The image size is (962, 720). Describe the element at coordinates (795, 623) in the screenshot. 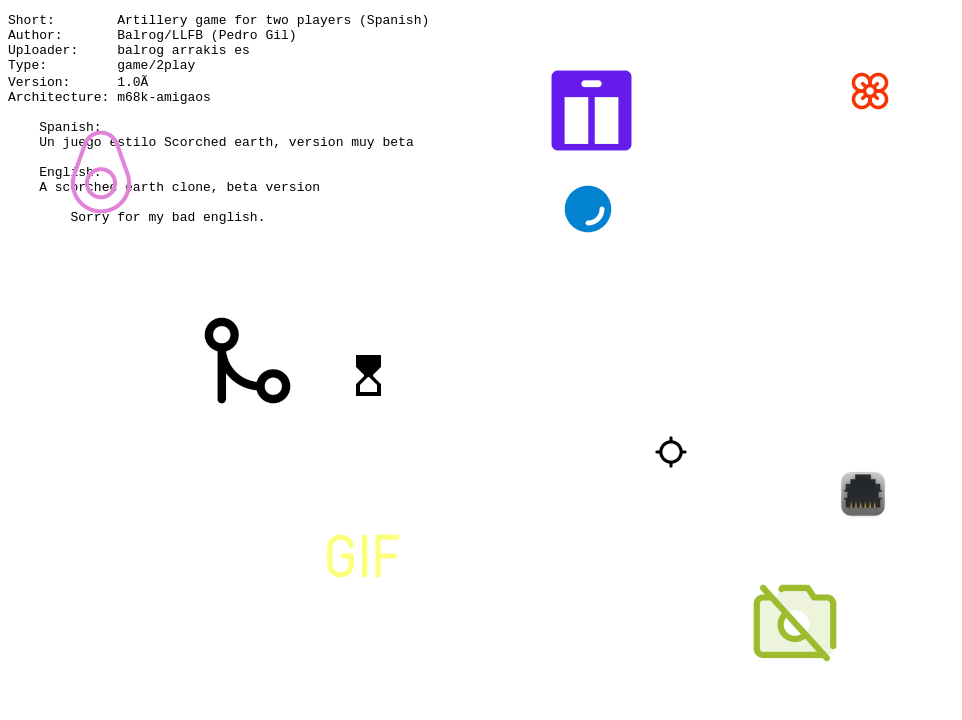

I see `camera is disabled or unavailable` at that location.